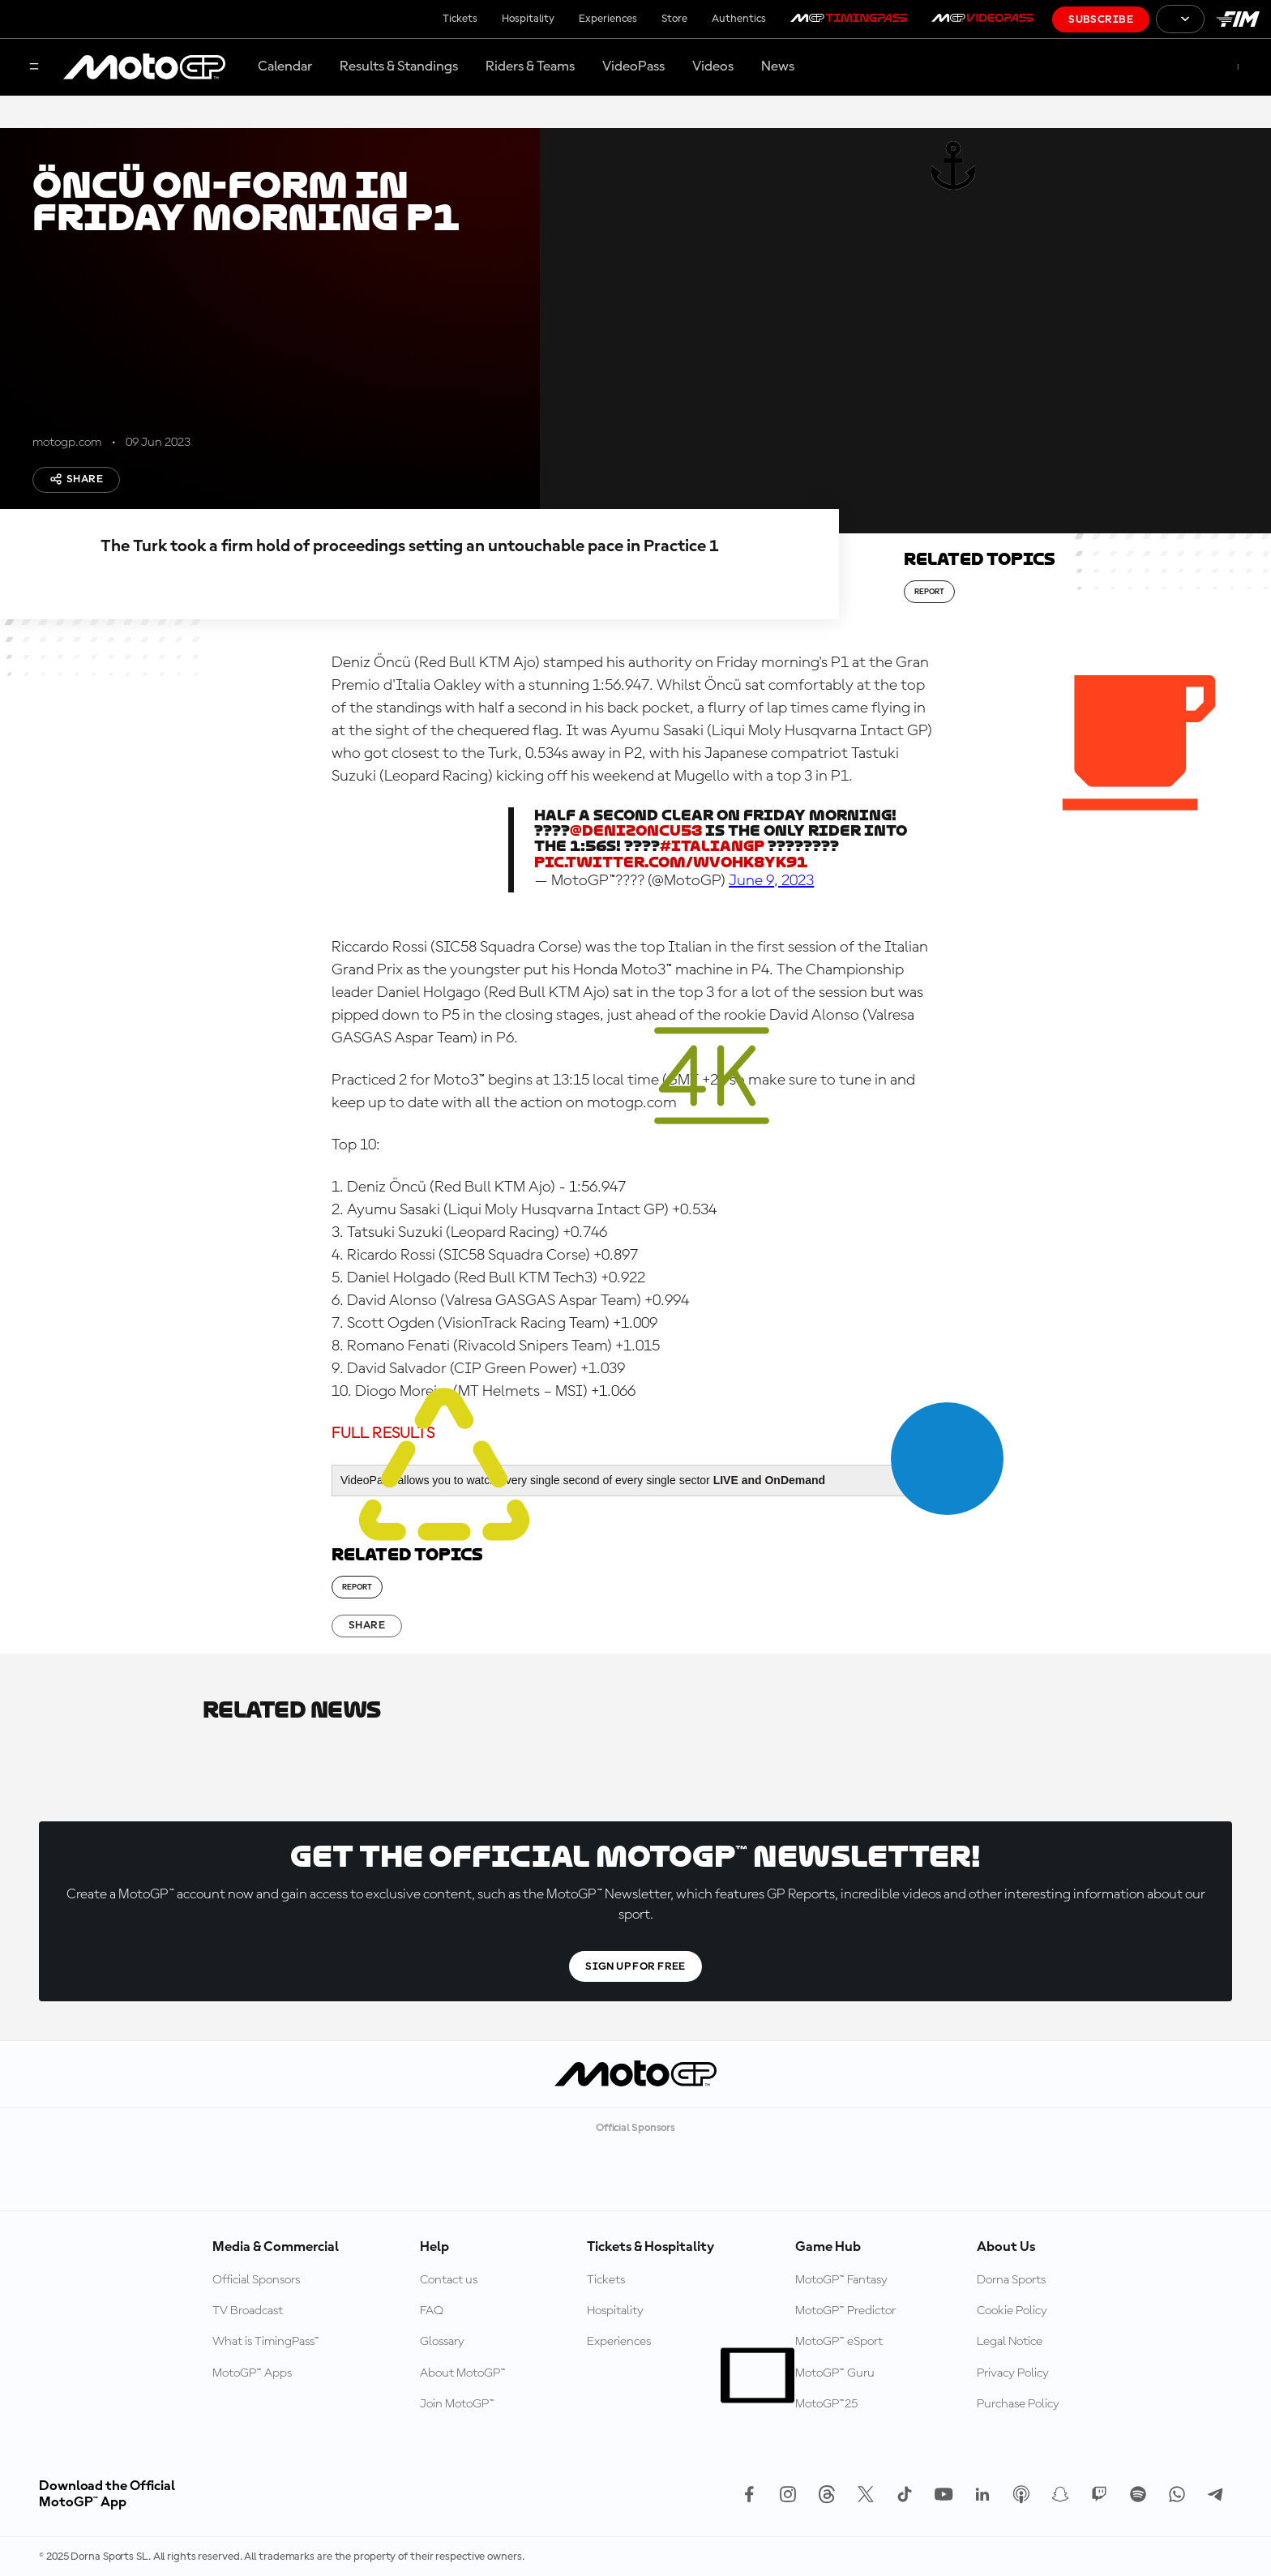 The width and height of the screenshot is (1271, 2576). What do you see at coordinates (1139, 746) in the screenshot?
I see `find nearby coffee shops or cafes` at bounding box center [1139, 746].